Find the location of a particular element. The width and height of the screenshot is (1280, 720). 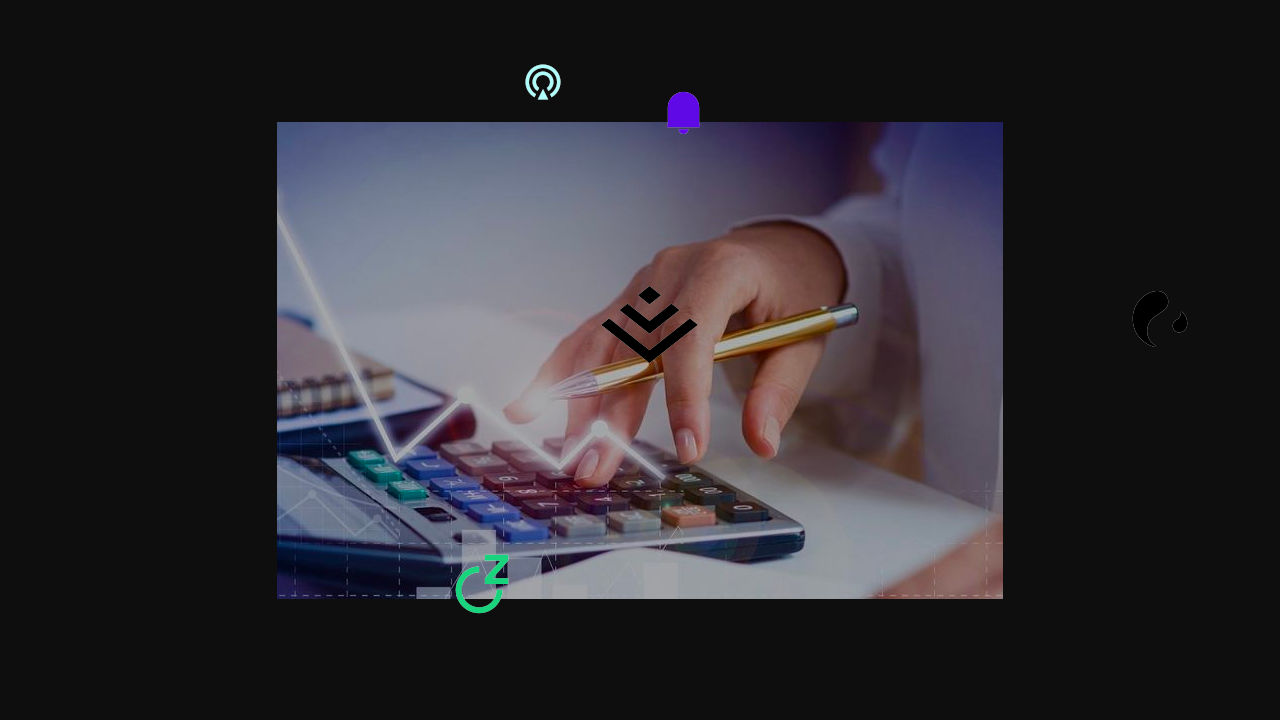

enable GPS or location tracking is located at coordinates (543, 82).